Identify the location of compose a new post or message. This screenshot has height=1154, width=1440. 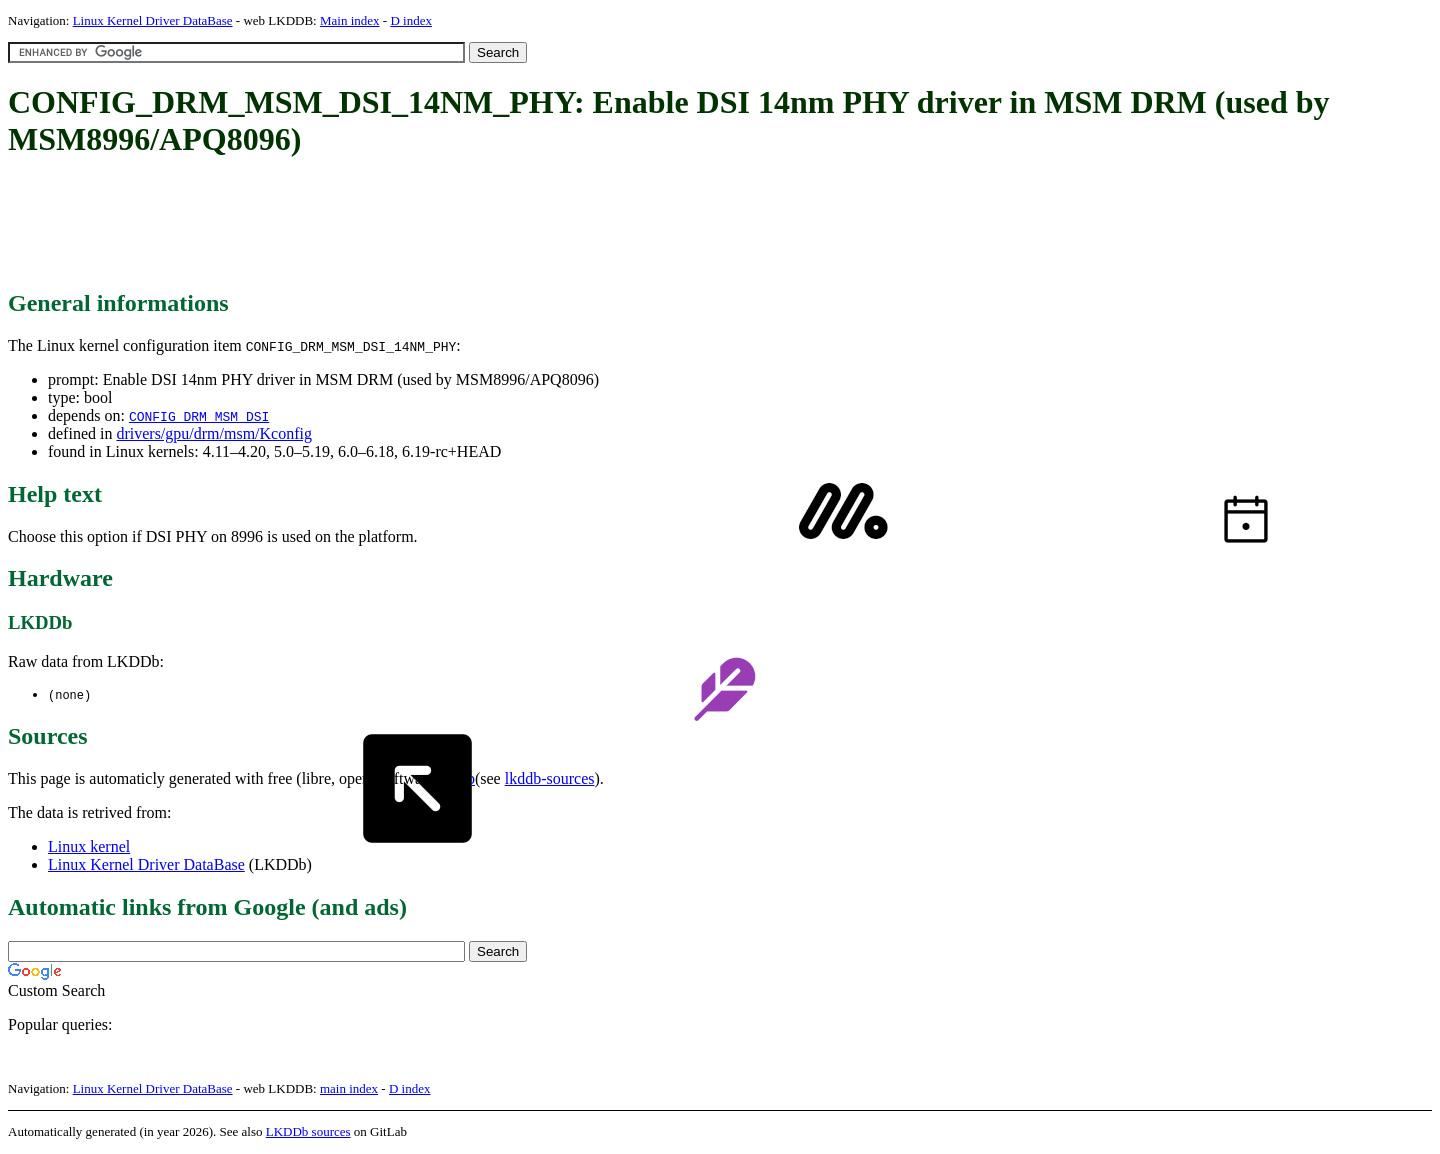
(722, 690).